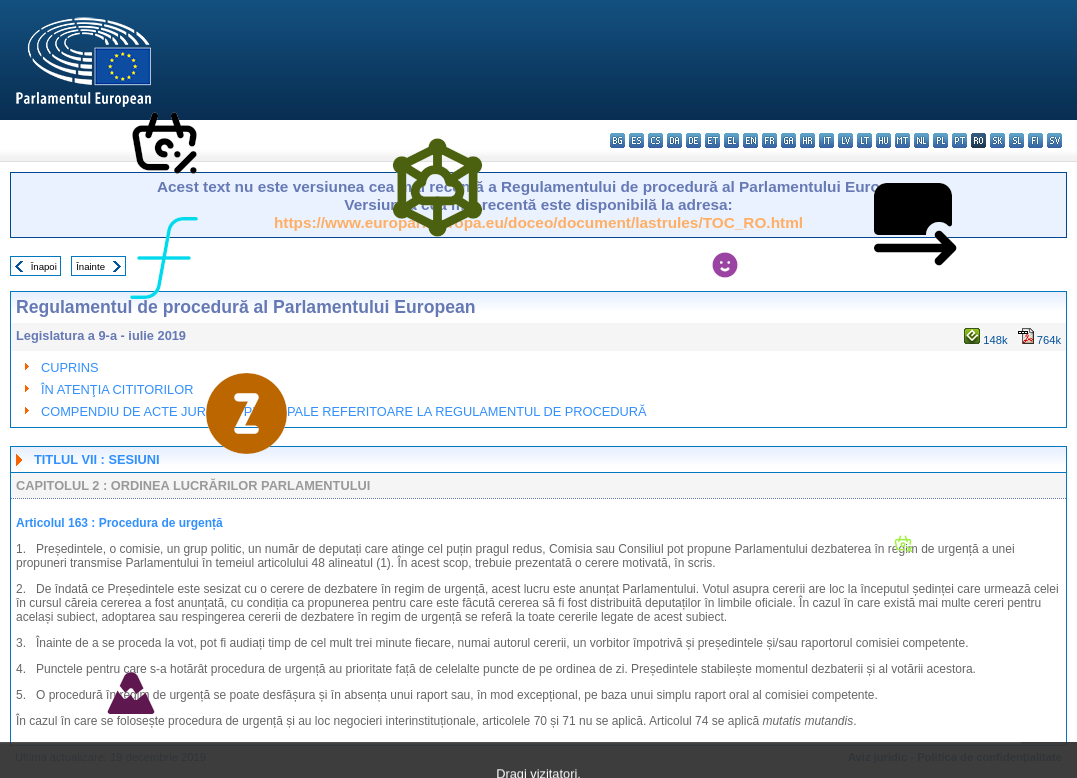 The image size is (1077, 778). I want to click on storj decentralized cloud storage logo, so click(437, 187).